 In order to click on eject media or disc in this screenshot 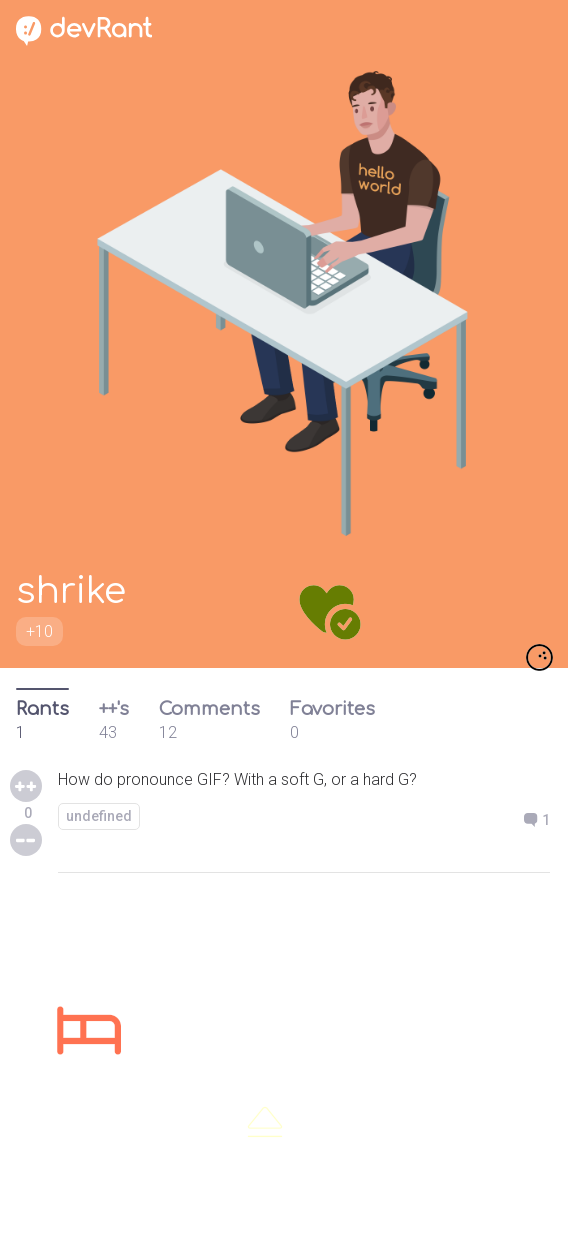, I will do `click(265, 1124)`.